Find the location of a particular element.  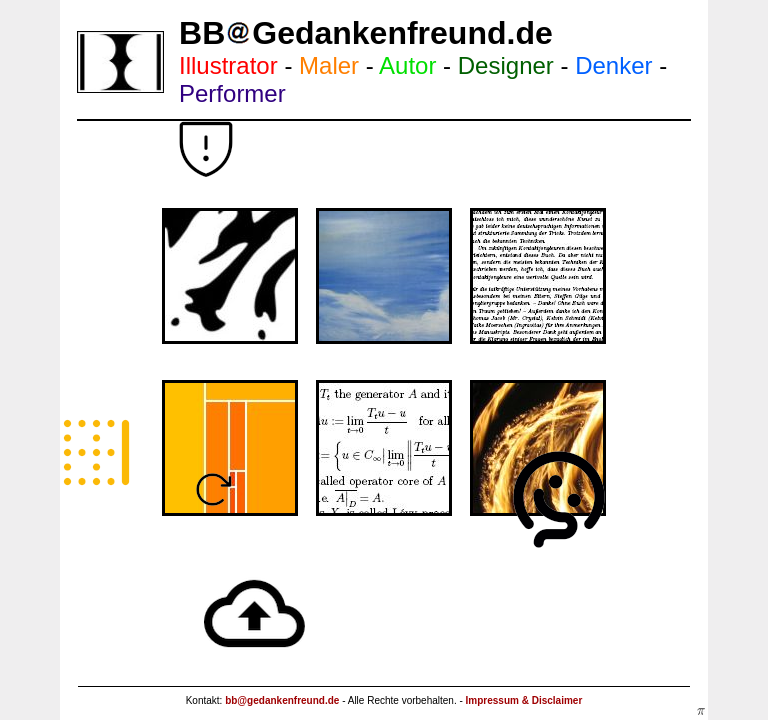

apply border to right edge of selection is located at coordinates (96, 452).